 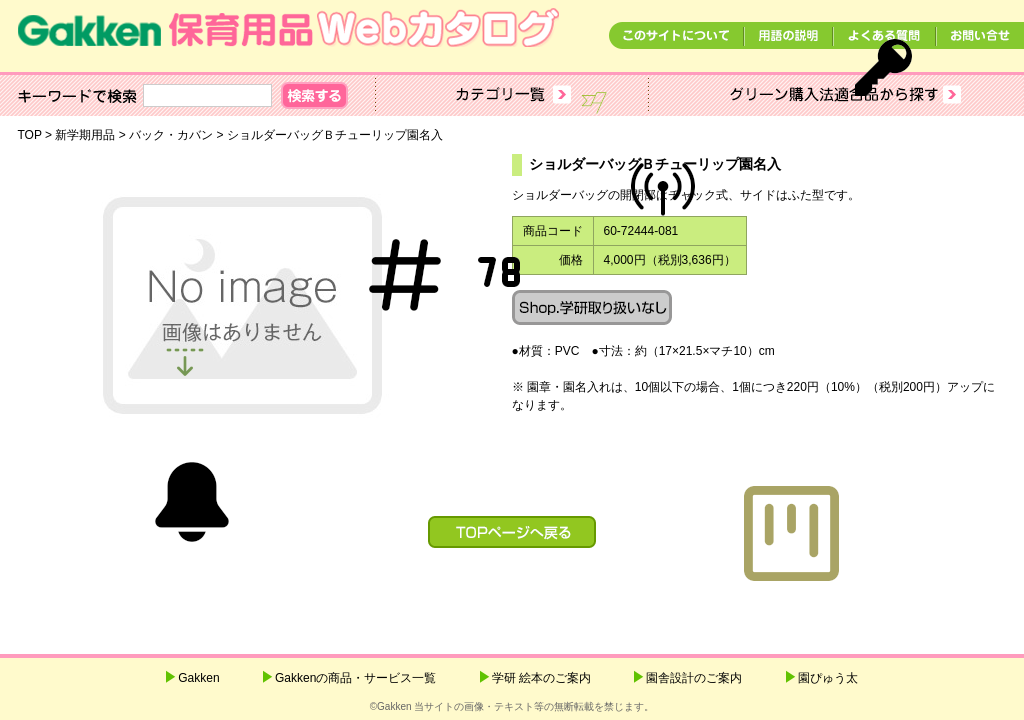 I want to click on view notifications, so click(x=192, y=503).